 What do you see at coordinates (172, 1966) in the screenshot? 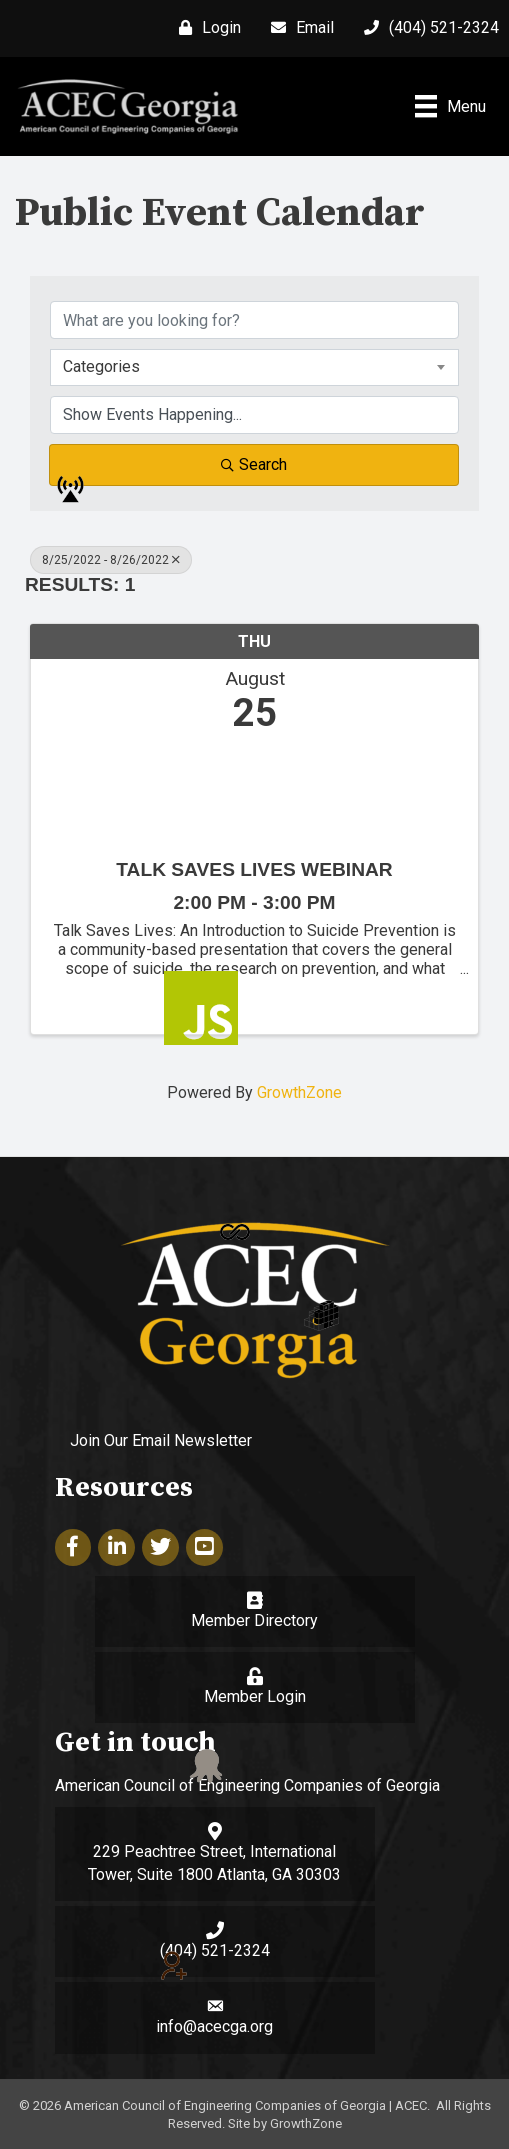
I see `add a new user or contact` at bounding box center [172, 1966].